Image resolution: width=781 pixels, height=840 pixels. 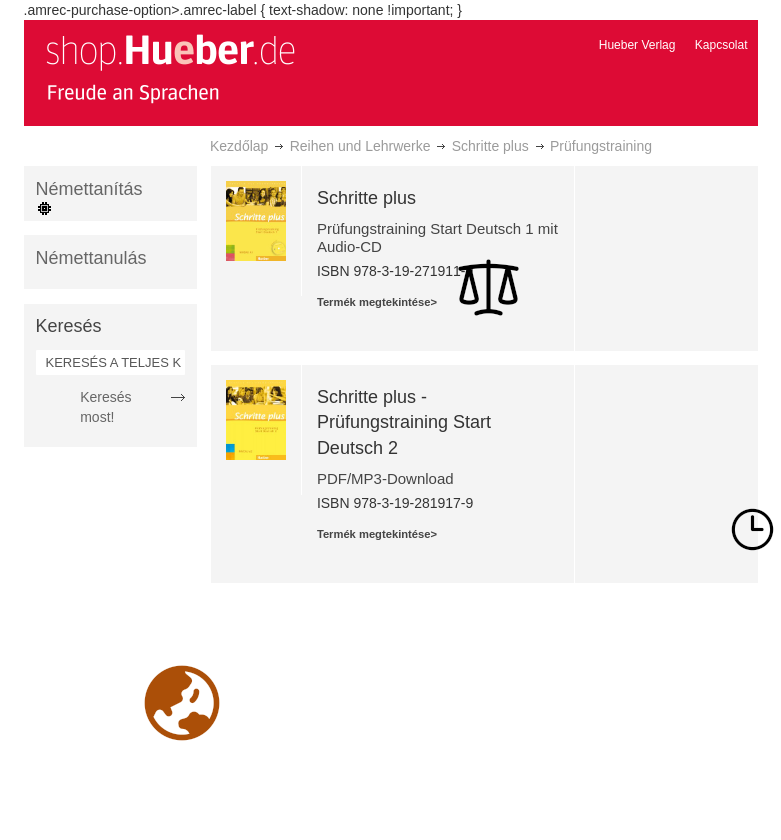 I want to click on view asia-australia region settings, so click(x=182, y=703).